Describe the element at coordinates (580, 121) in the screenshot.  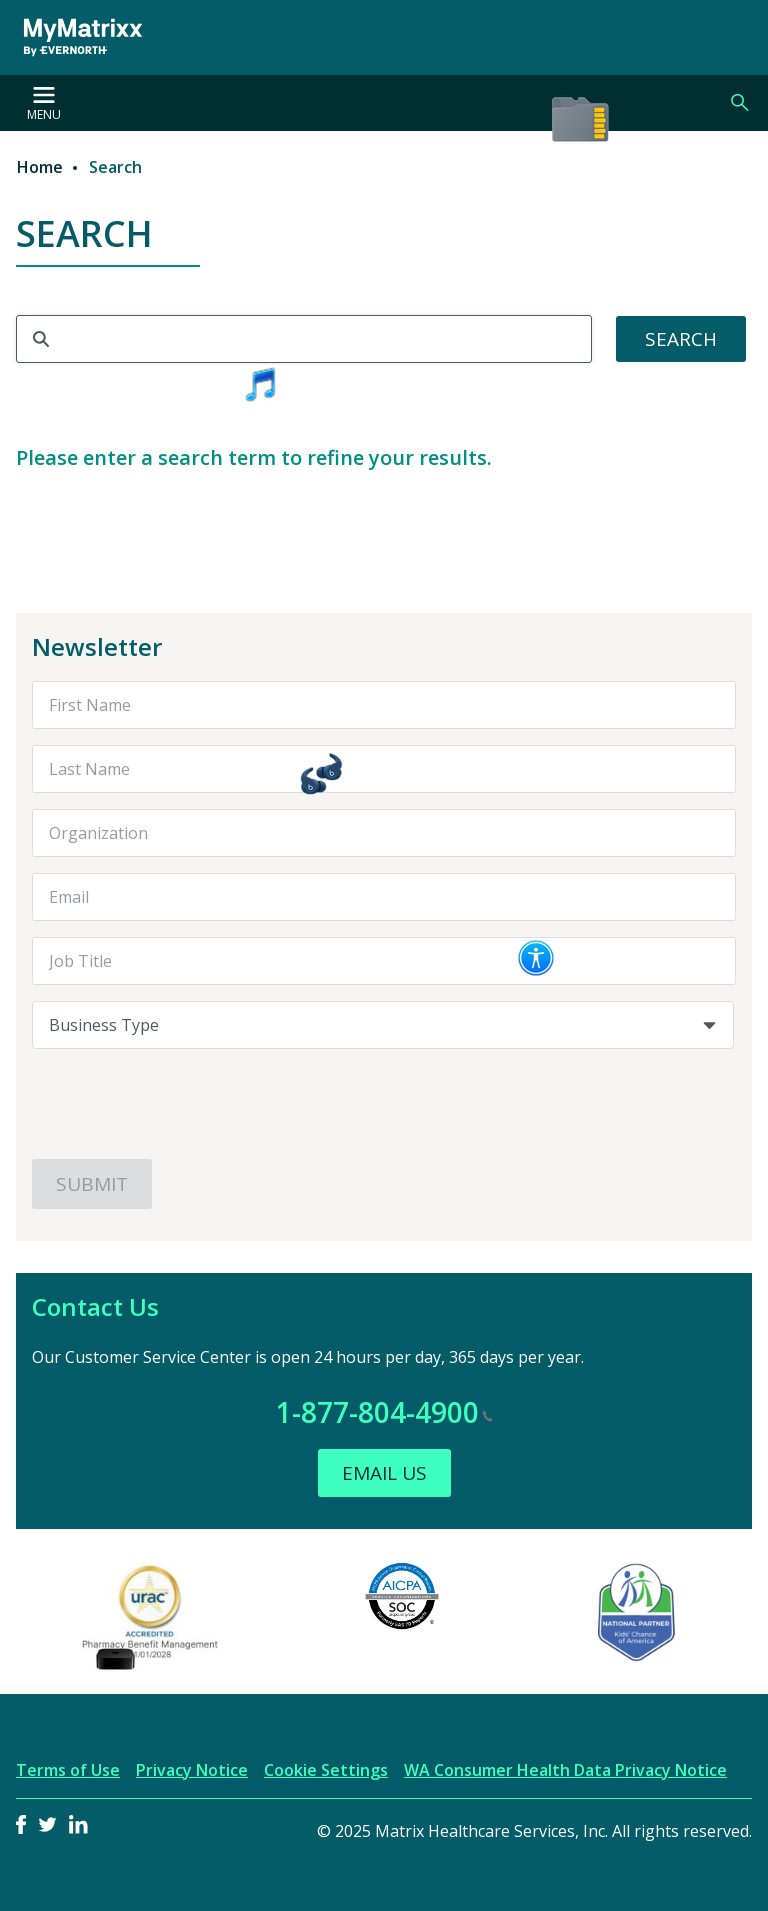
I see `open files stored on sd card` at that location.